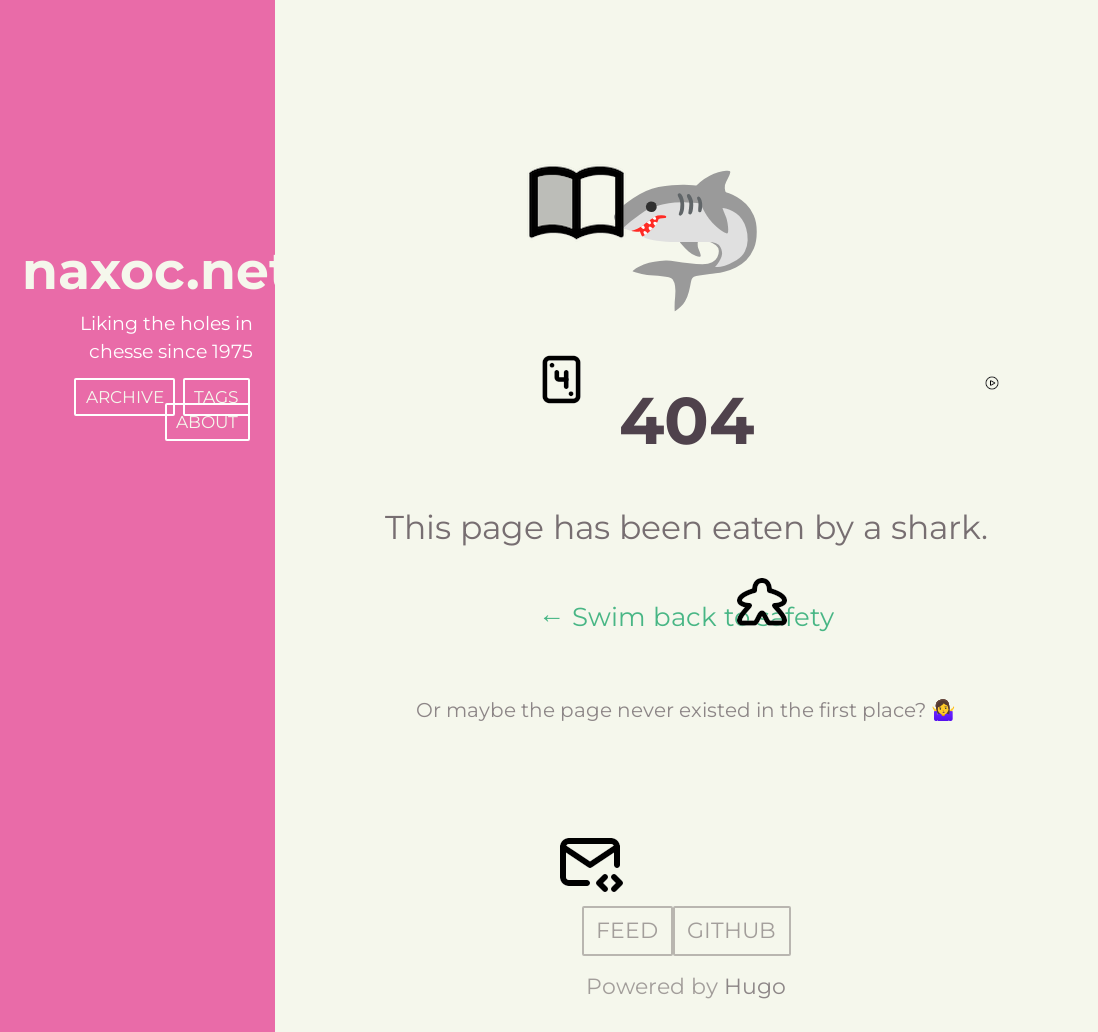  What do you see at coordinates (561, 379) in the screenshot?
I see `select the four of clubs card` at bounding box center [561, 379].